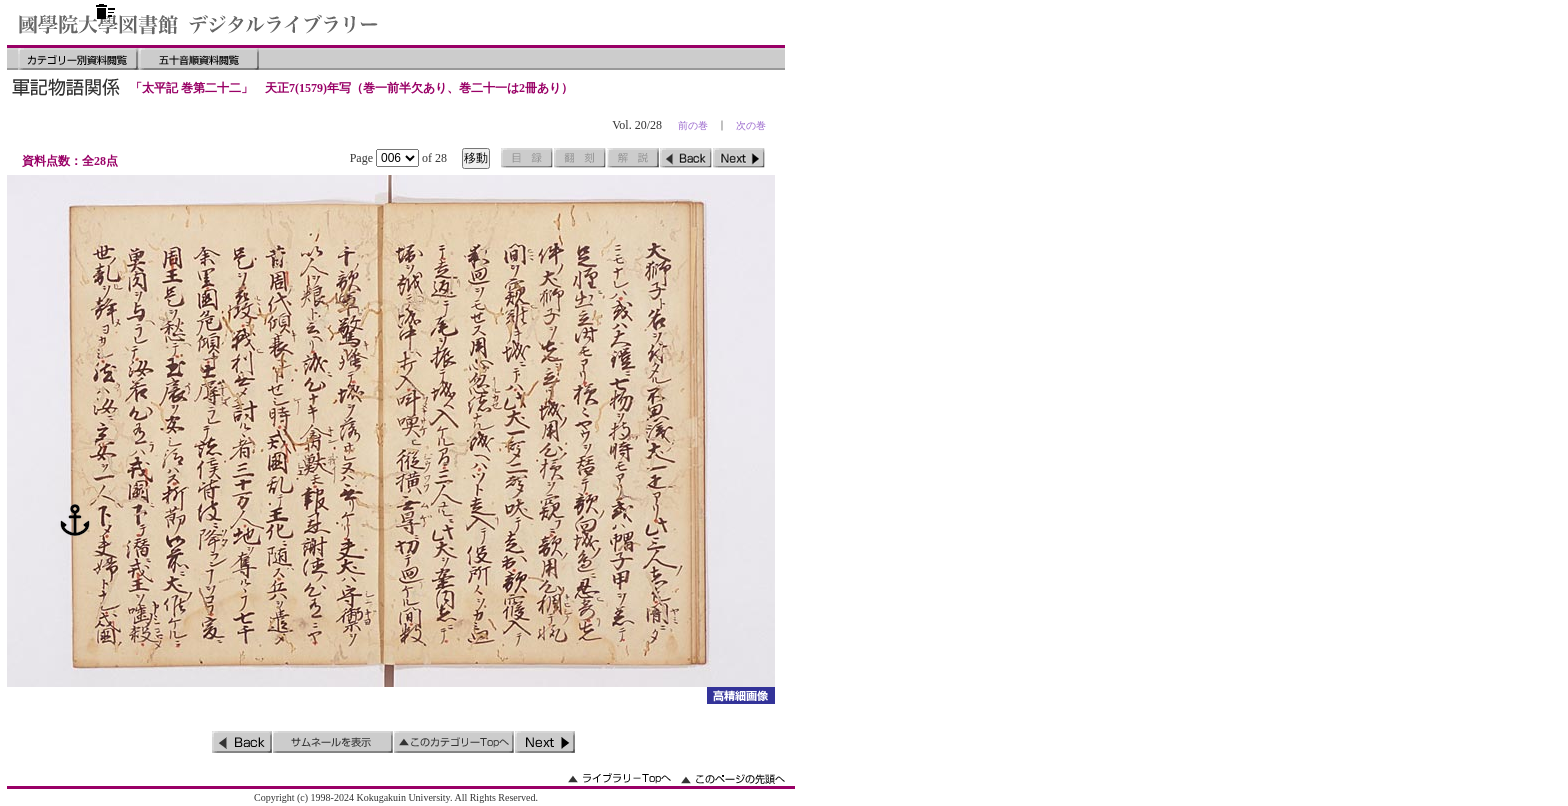  Describe the element at coordinates (105, 11) in the screenshot. I see `delete all selected items` at that location.